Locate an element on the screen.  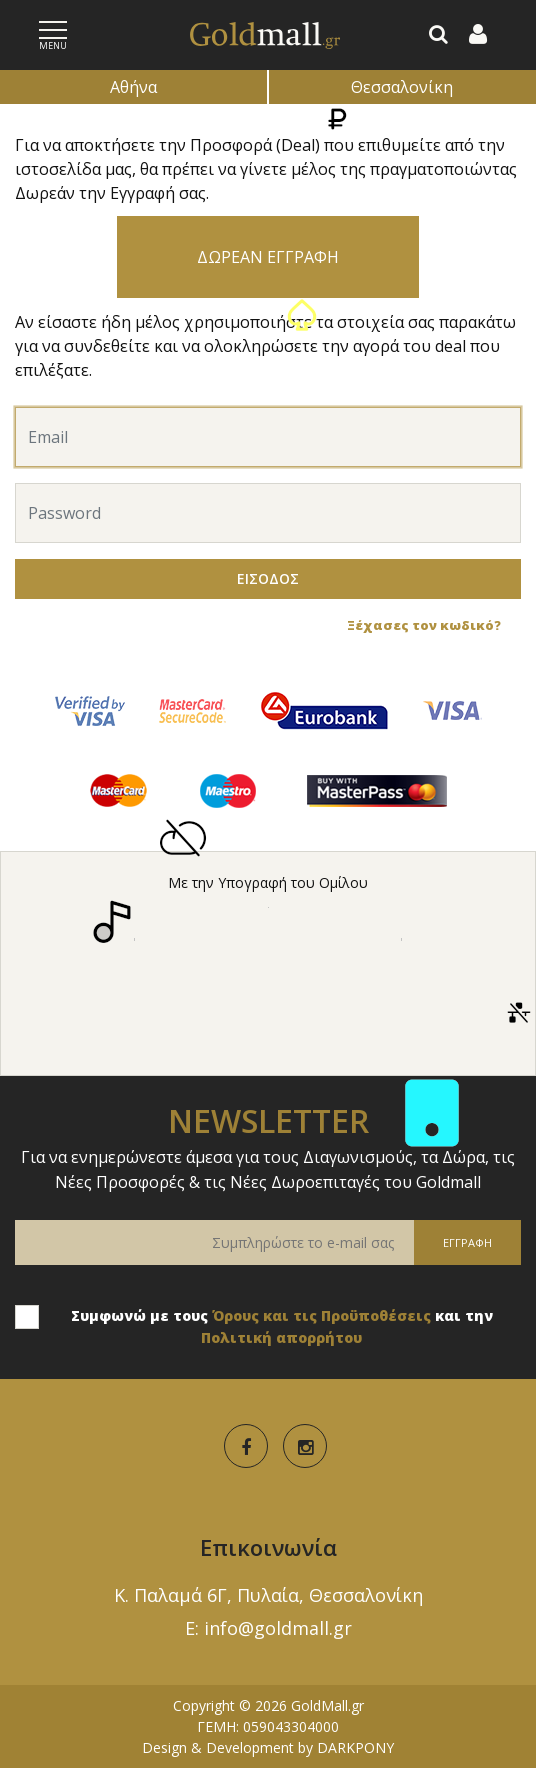
indicates russian ruble currency is located at coordinates (338, 119).